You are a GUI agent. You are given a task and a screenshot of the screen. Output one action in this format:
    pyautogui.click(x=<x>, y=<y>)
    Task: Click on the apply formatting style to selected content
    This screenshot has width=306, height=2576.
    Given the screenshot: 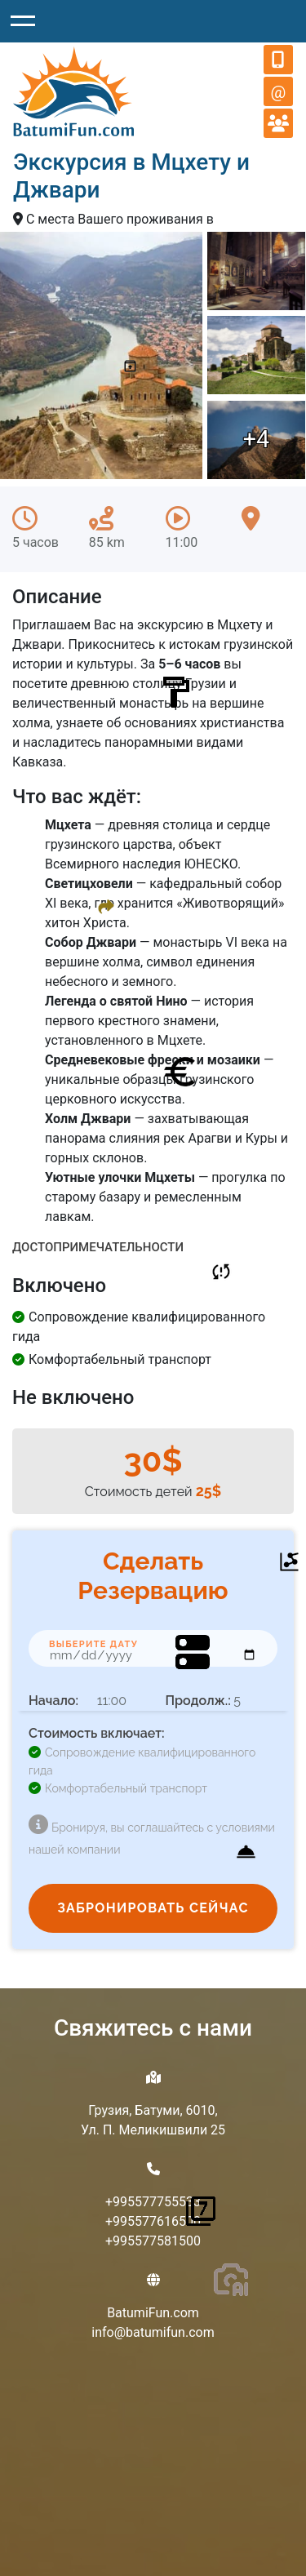 What is the action you would take?
    pyautogui.click(x=175, y=692)
    